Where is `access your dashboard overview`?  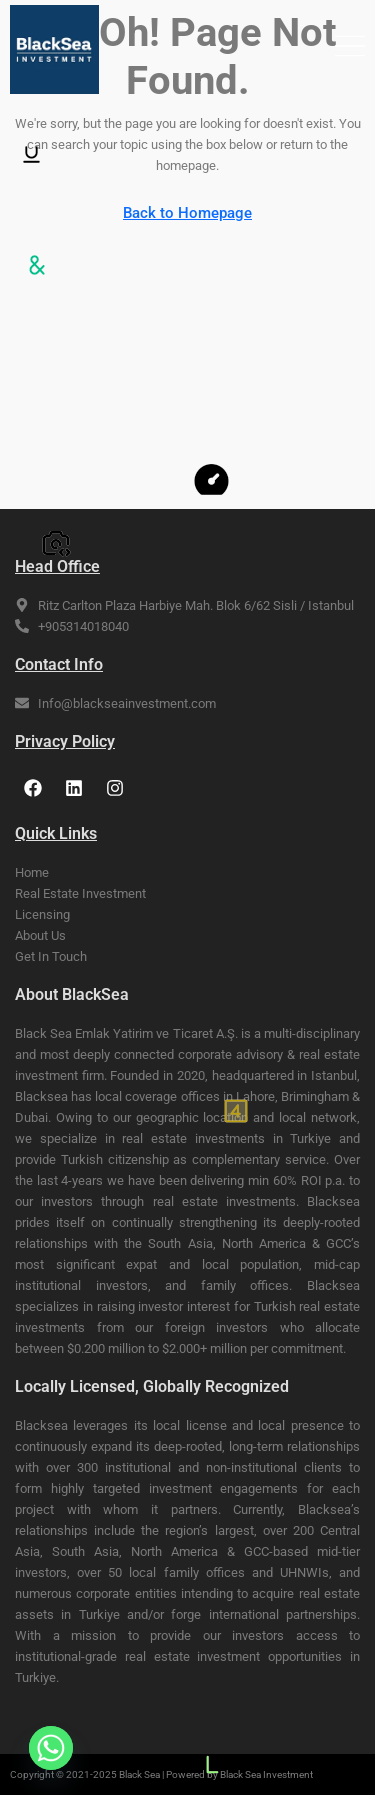
access your dashboard overview is located at coordinates (211, 479).